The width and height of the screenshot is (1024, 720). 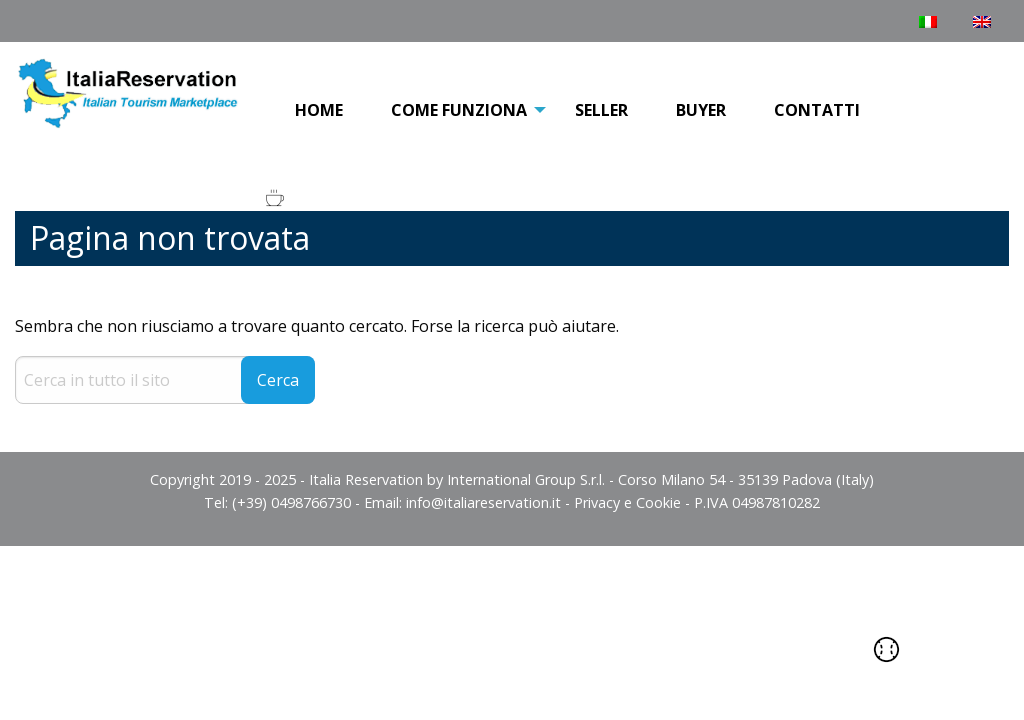 What do you see at coordinates (886, 649) in the screenshot?
I see `view baseball scores or stats` at bounding box center [886, 649].